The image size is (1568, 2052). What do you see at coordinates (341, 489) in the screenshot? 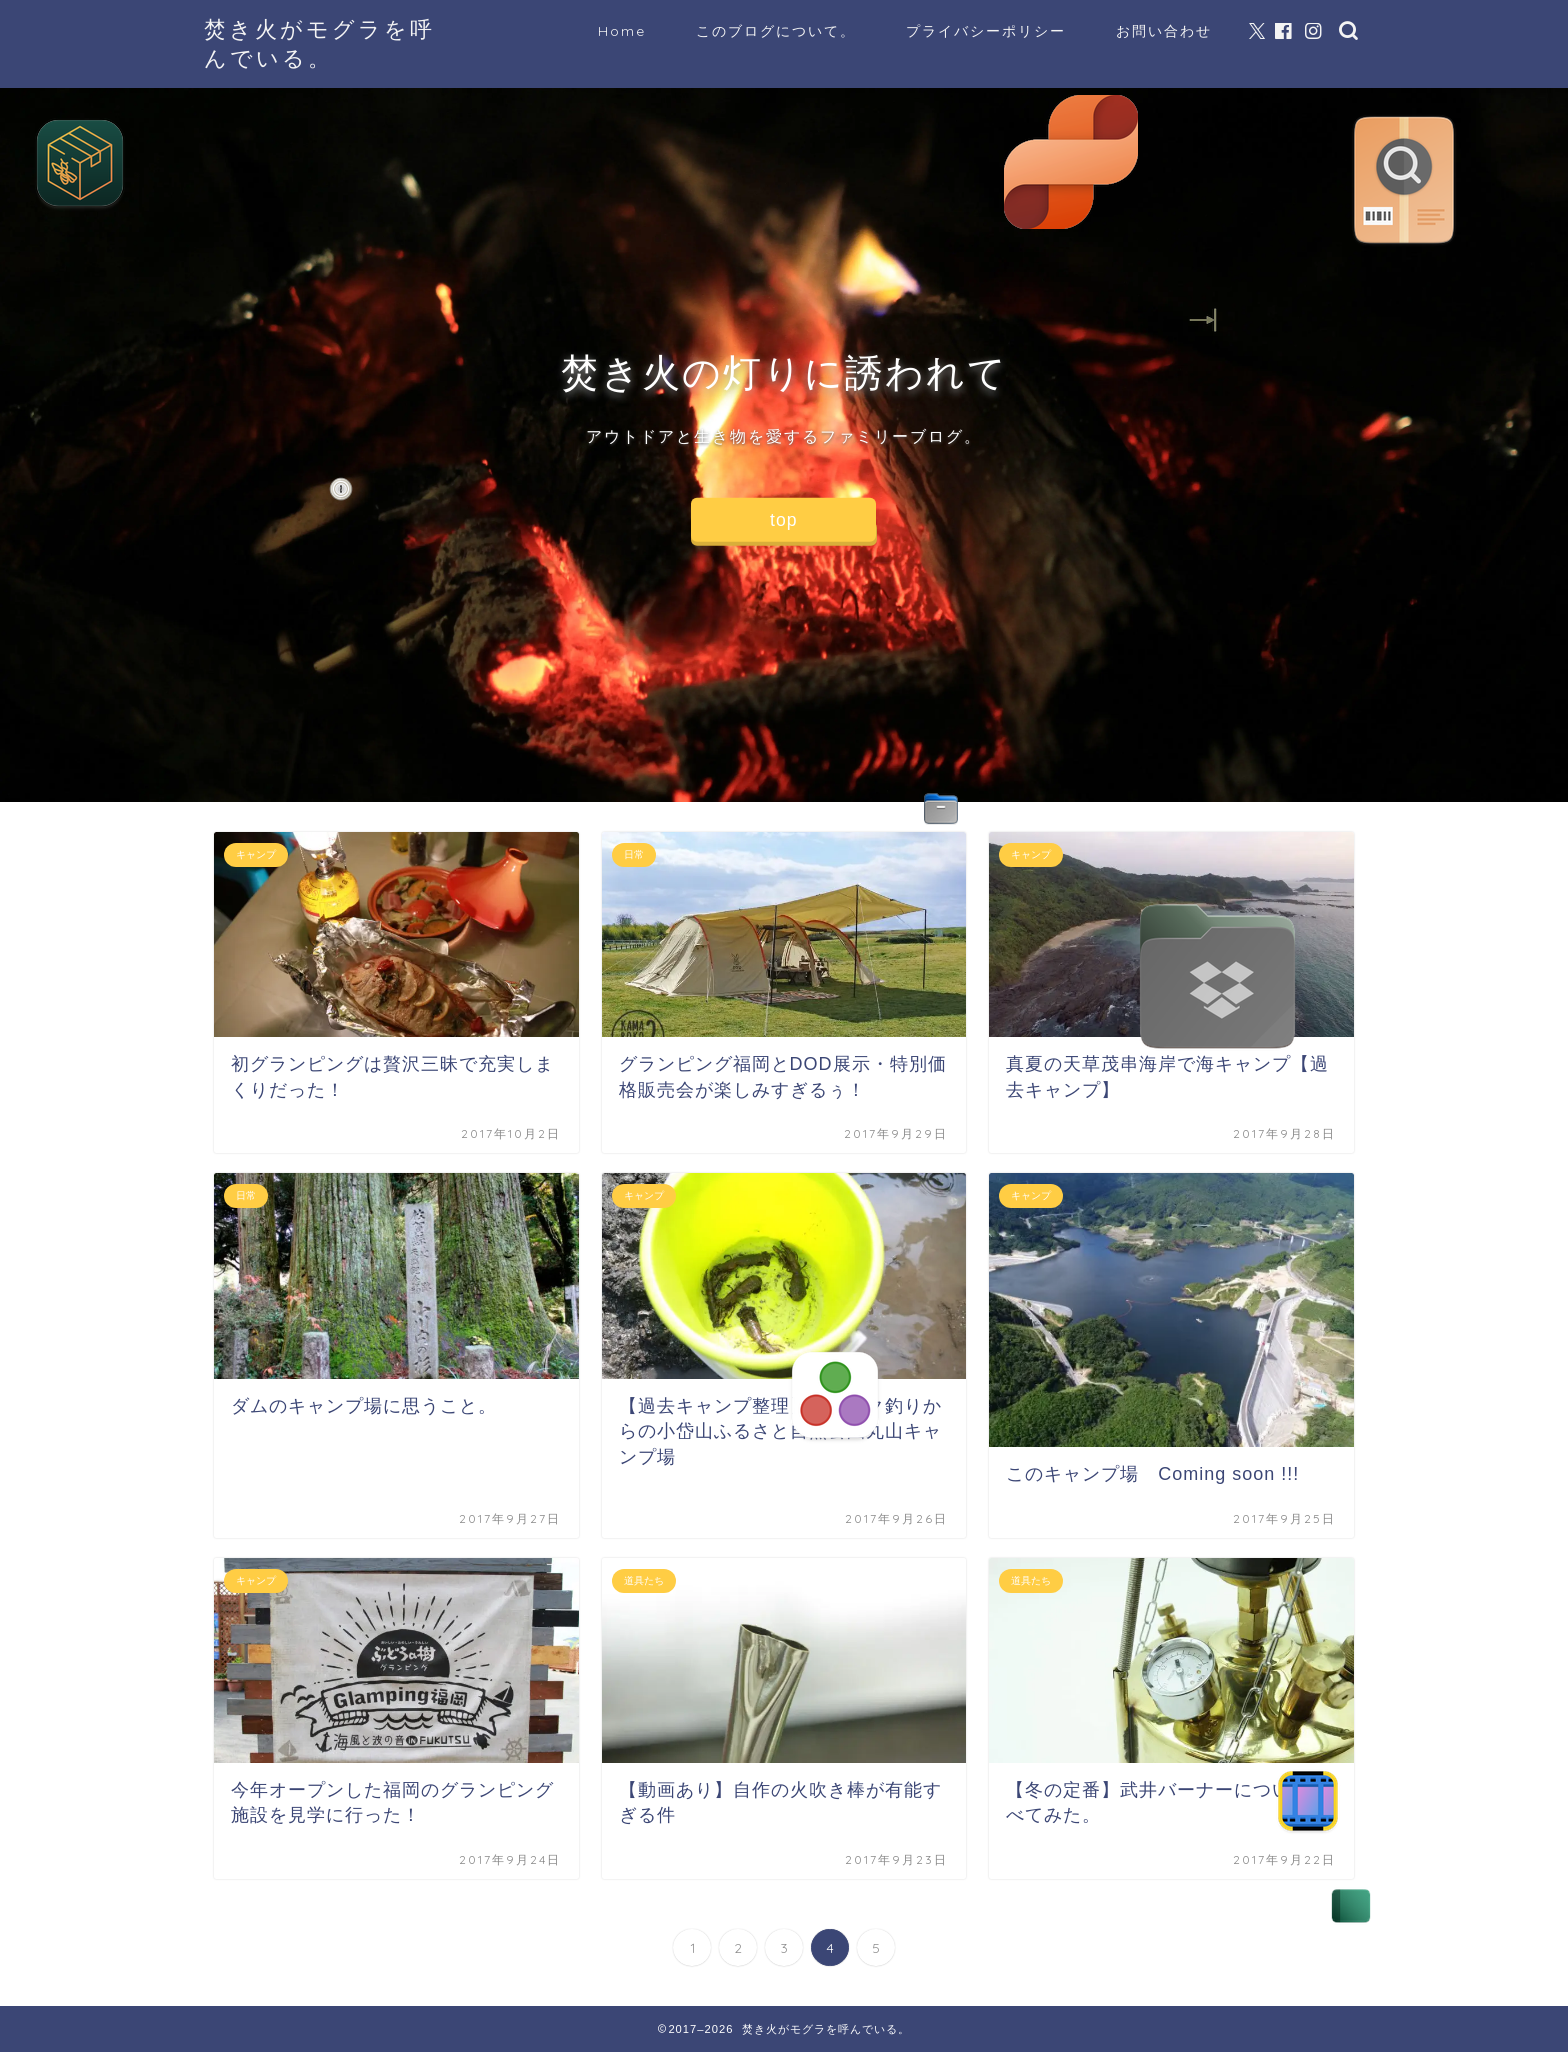
I see `open the passwords app` at bounding box center [341, 489].